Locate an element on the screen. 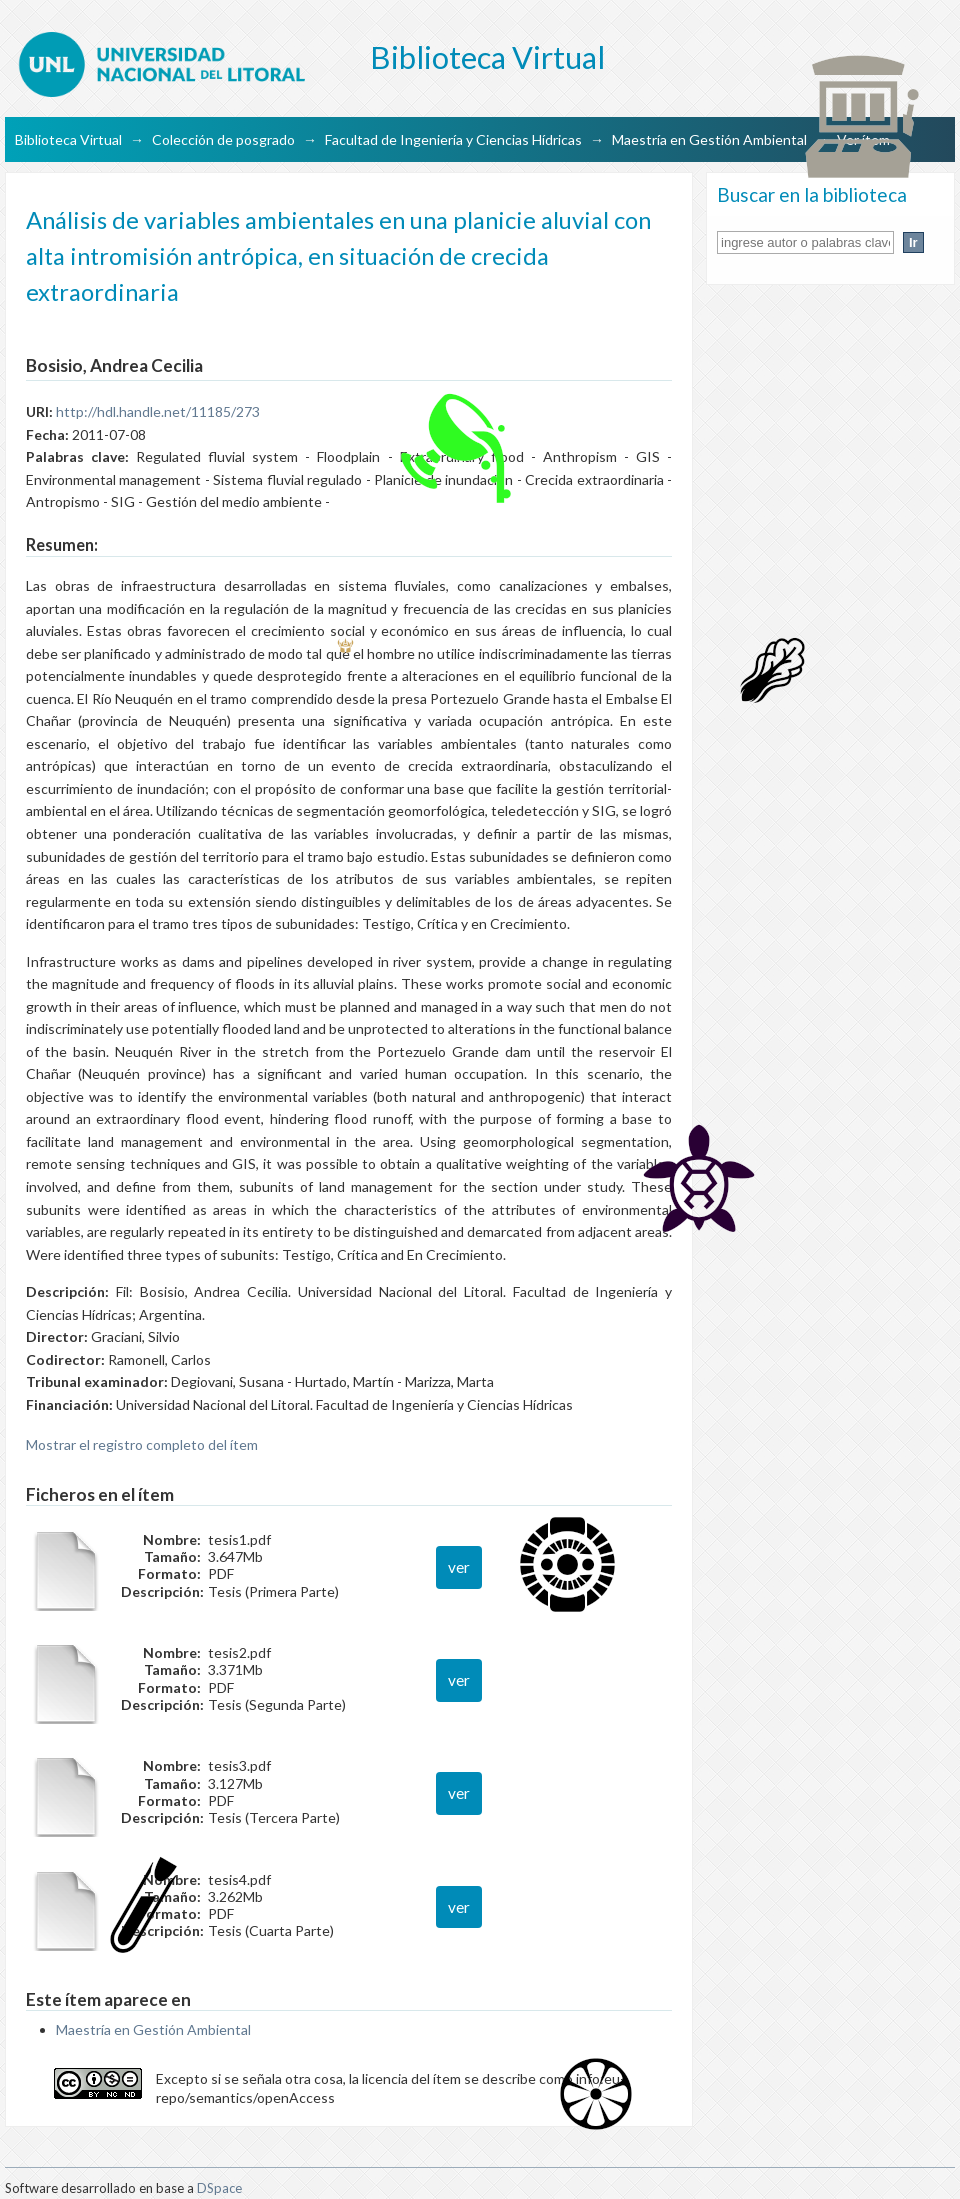  pour or serve a drink is located at coordinates (456, 448).